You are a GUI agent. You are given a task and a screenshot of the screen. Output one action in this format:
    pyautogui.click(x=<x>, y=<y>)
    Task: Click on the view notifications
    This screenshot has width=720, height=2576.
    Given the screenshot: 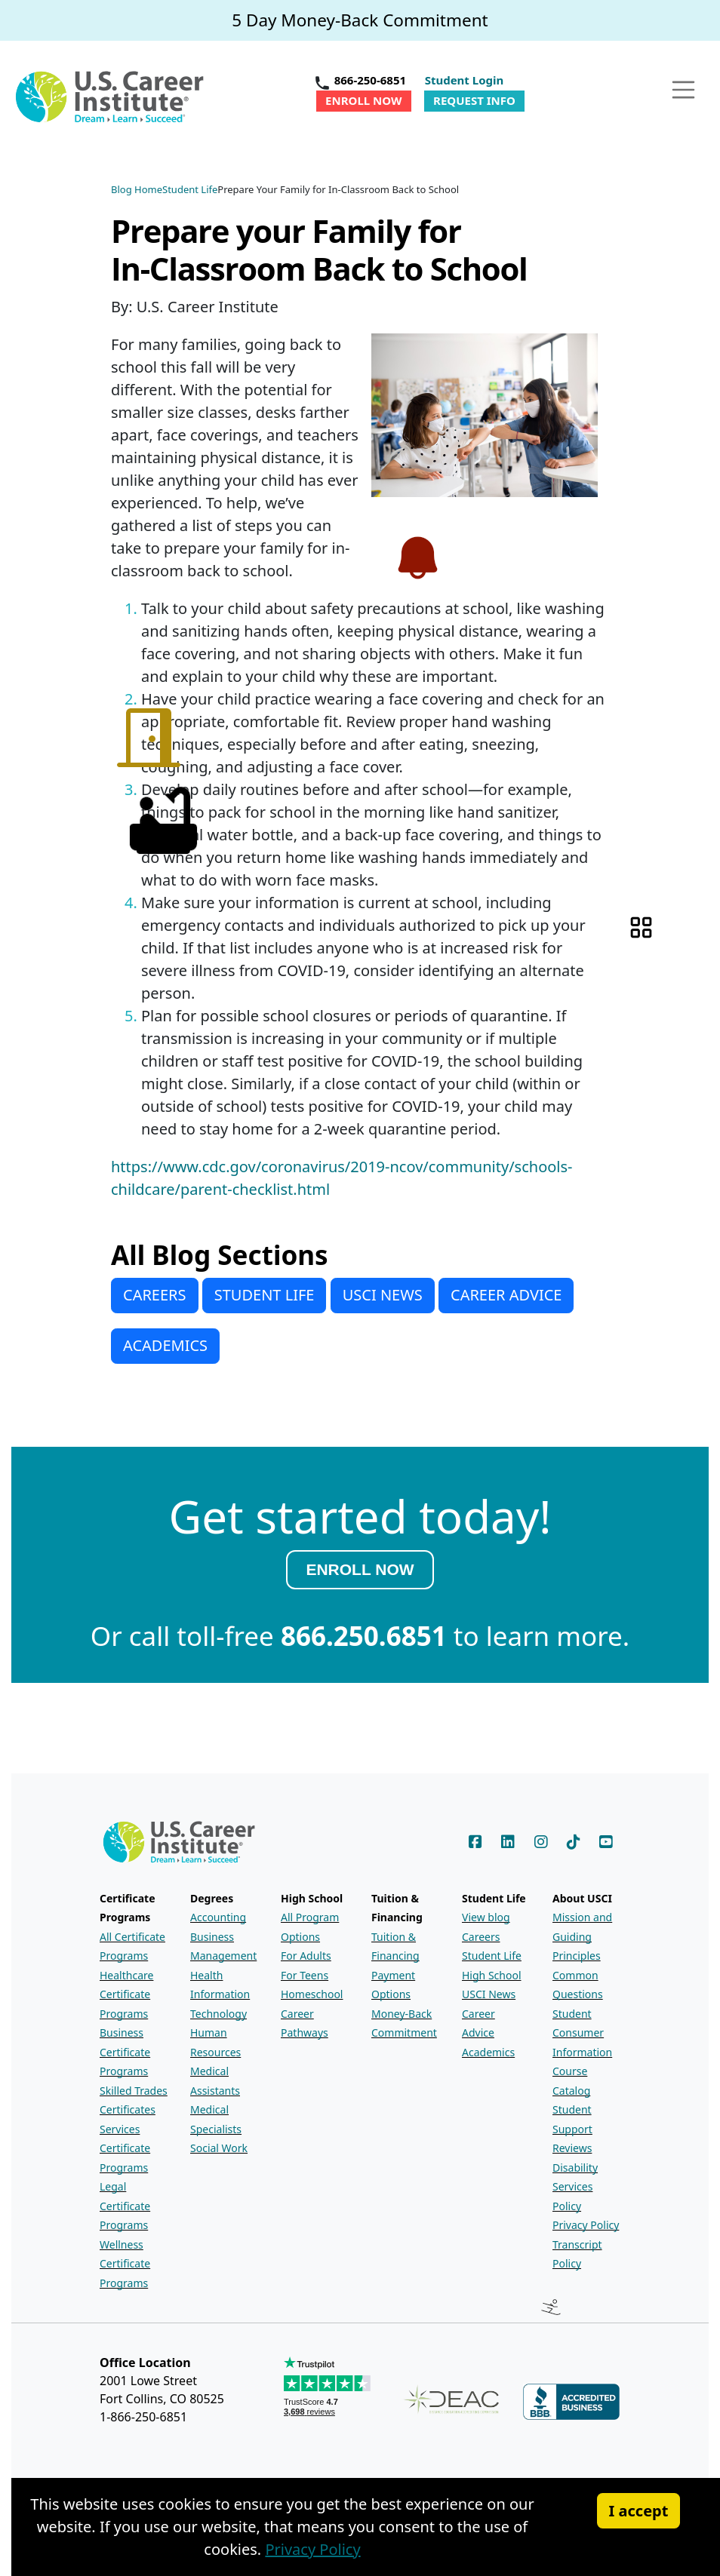 What is the action you would take?
    pyautogui.click(x=417, y=557)
    